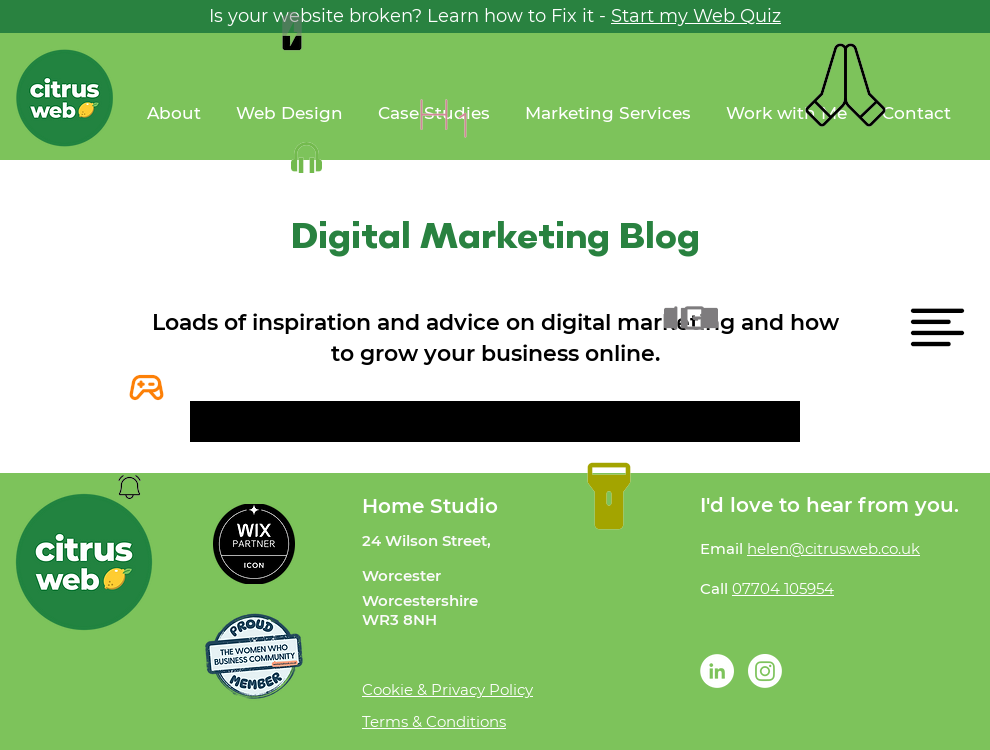 The image size is (990, 750). Describe the element at coordinates (442, 117) in the screenshot. I see `format text as heading level 1` at that location.